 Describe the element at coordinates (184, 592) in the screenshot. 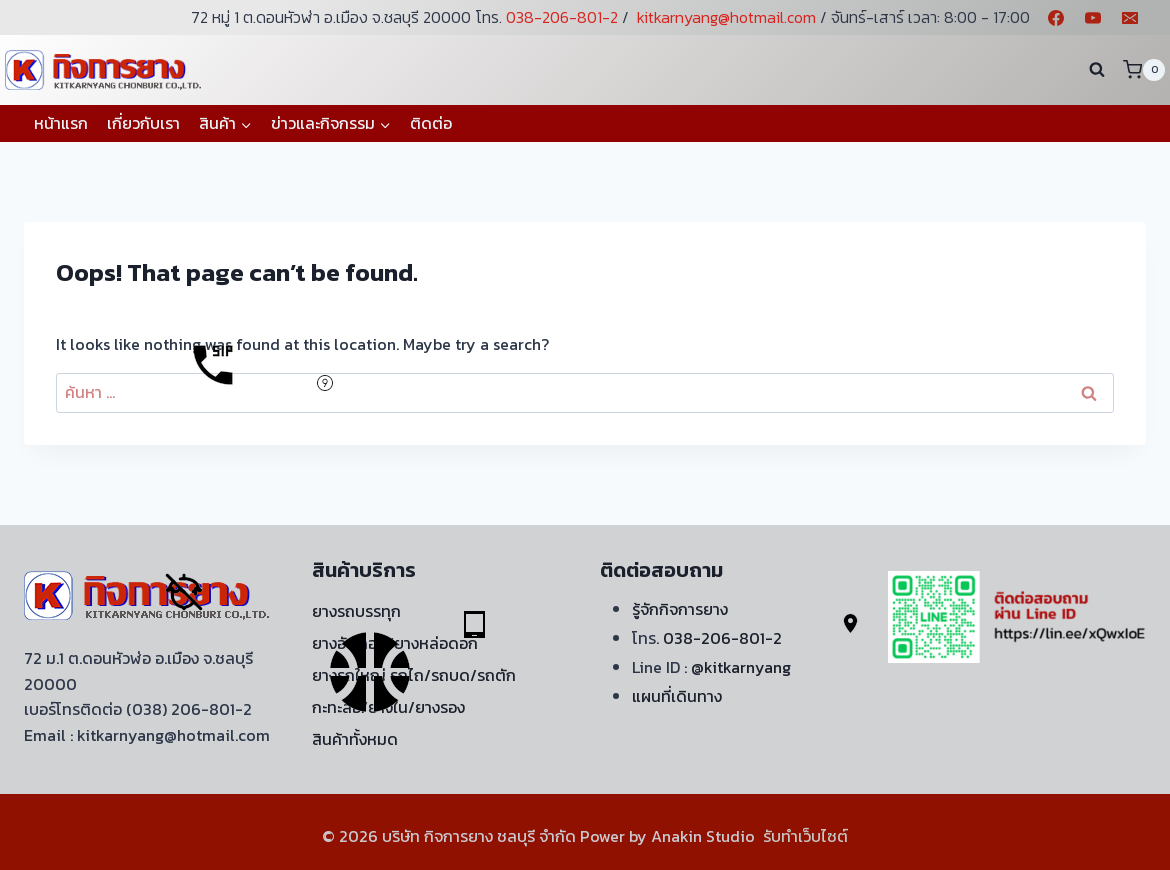

I see `indicates nut-free or no nuts allowed` at that location.